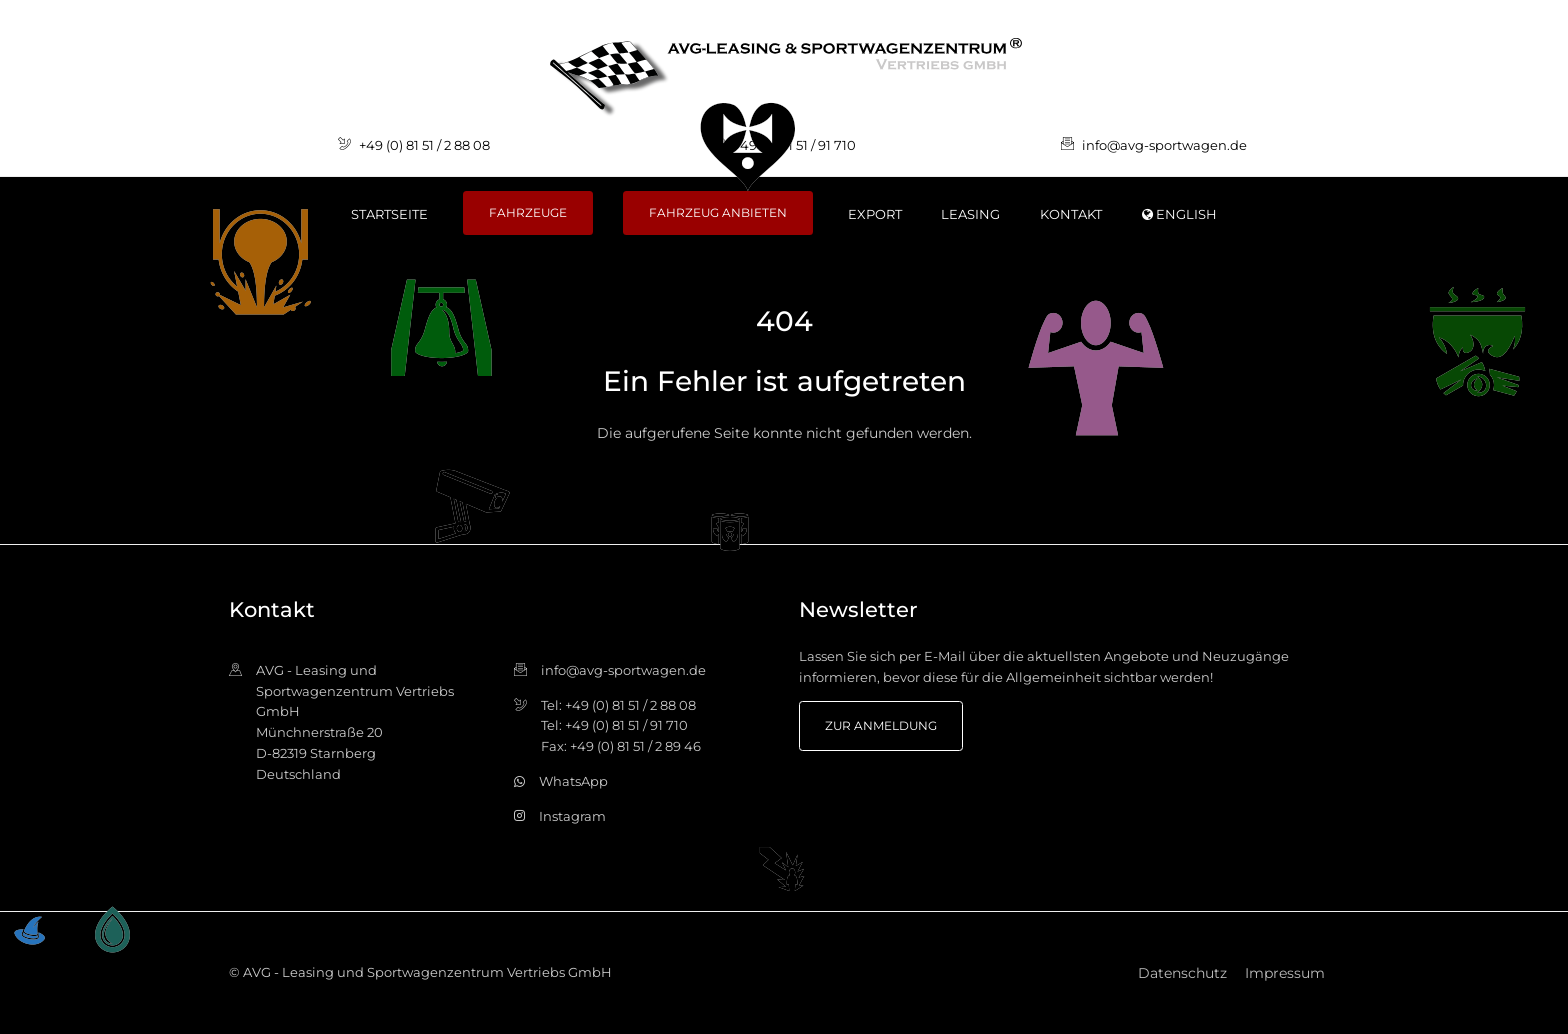  I want to click on select wizard or mage character class, so click(29, 930).